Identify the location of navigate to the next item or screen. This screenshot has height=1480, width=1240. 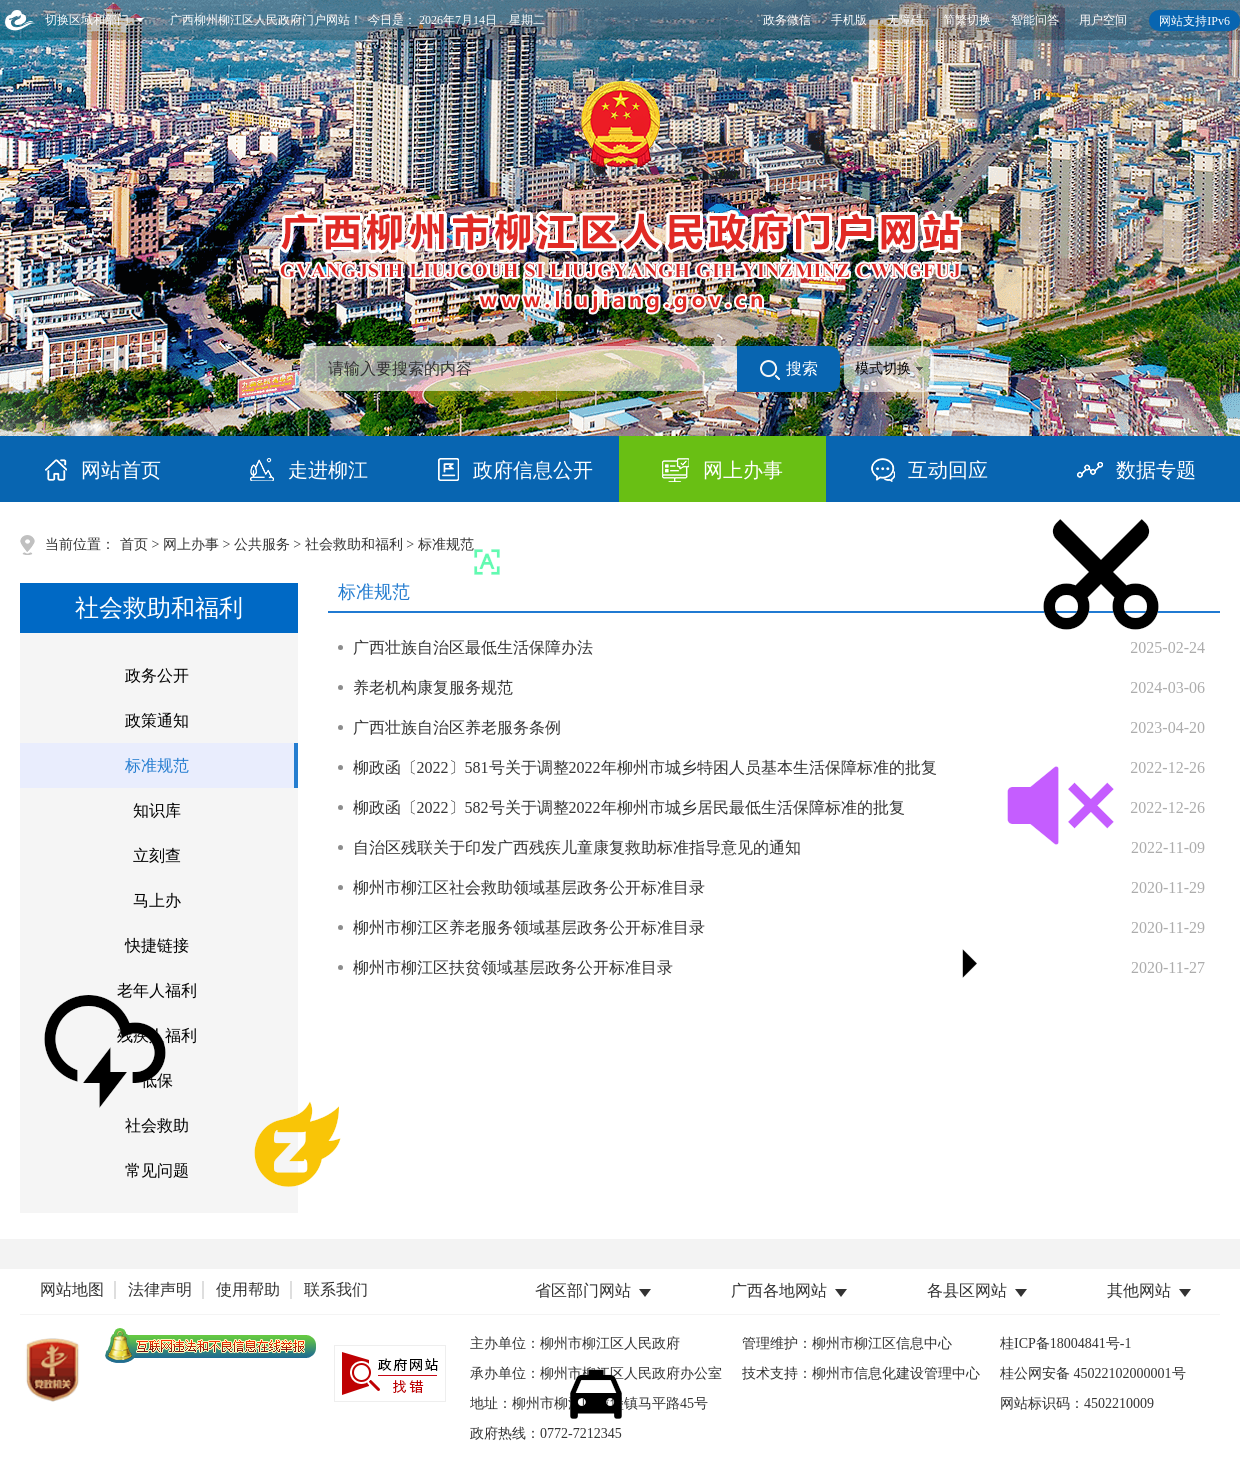
(967, 963).